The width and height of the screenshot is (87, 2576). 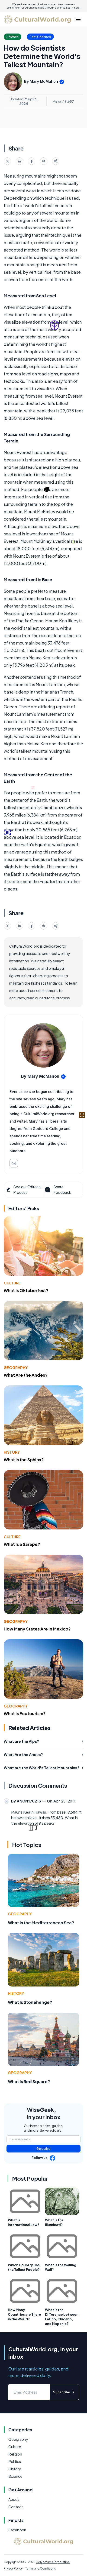 What do you see at coordinates (33, 788) in the screenshot?
I see `scan a qr code` at bounding box center [33, 788].